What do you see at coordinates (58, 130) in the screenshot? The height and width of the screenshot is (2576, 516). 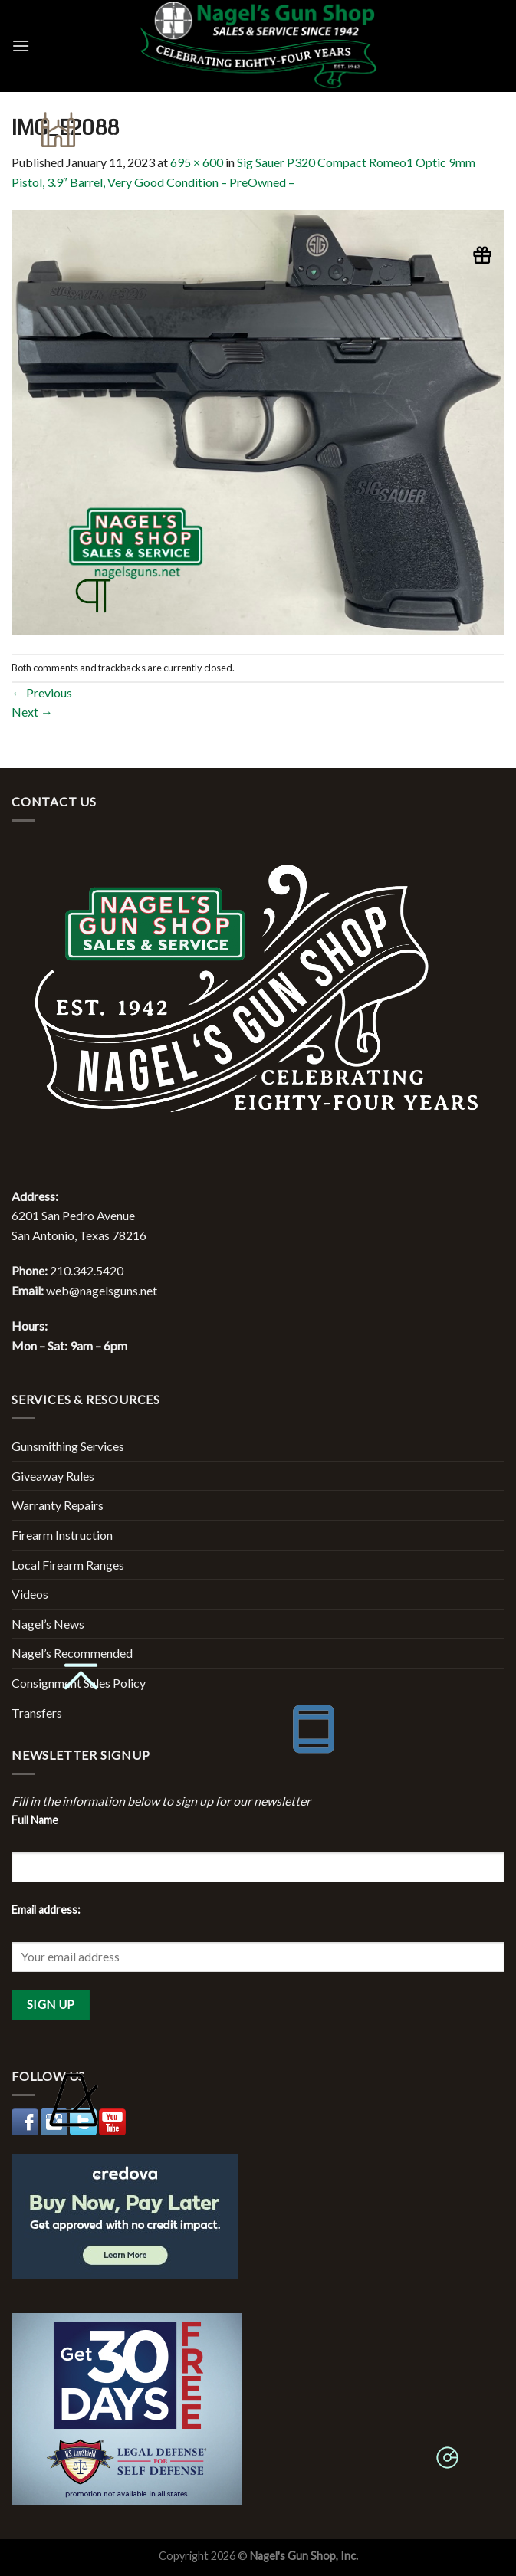 I see `find nearby synagogues` at bounding box center [58, 130].